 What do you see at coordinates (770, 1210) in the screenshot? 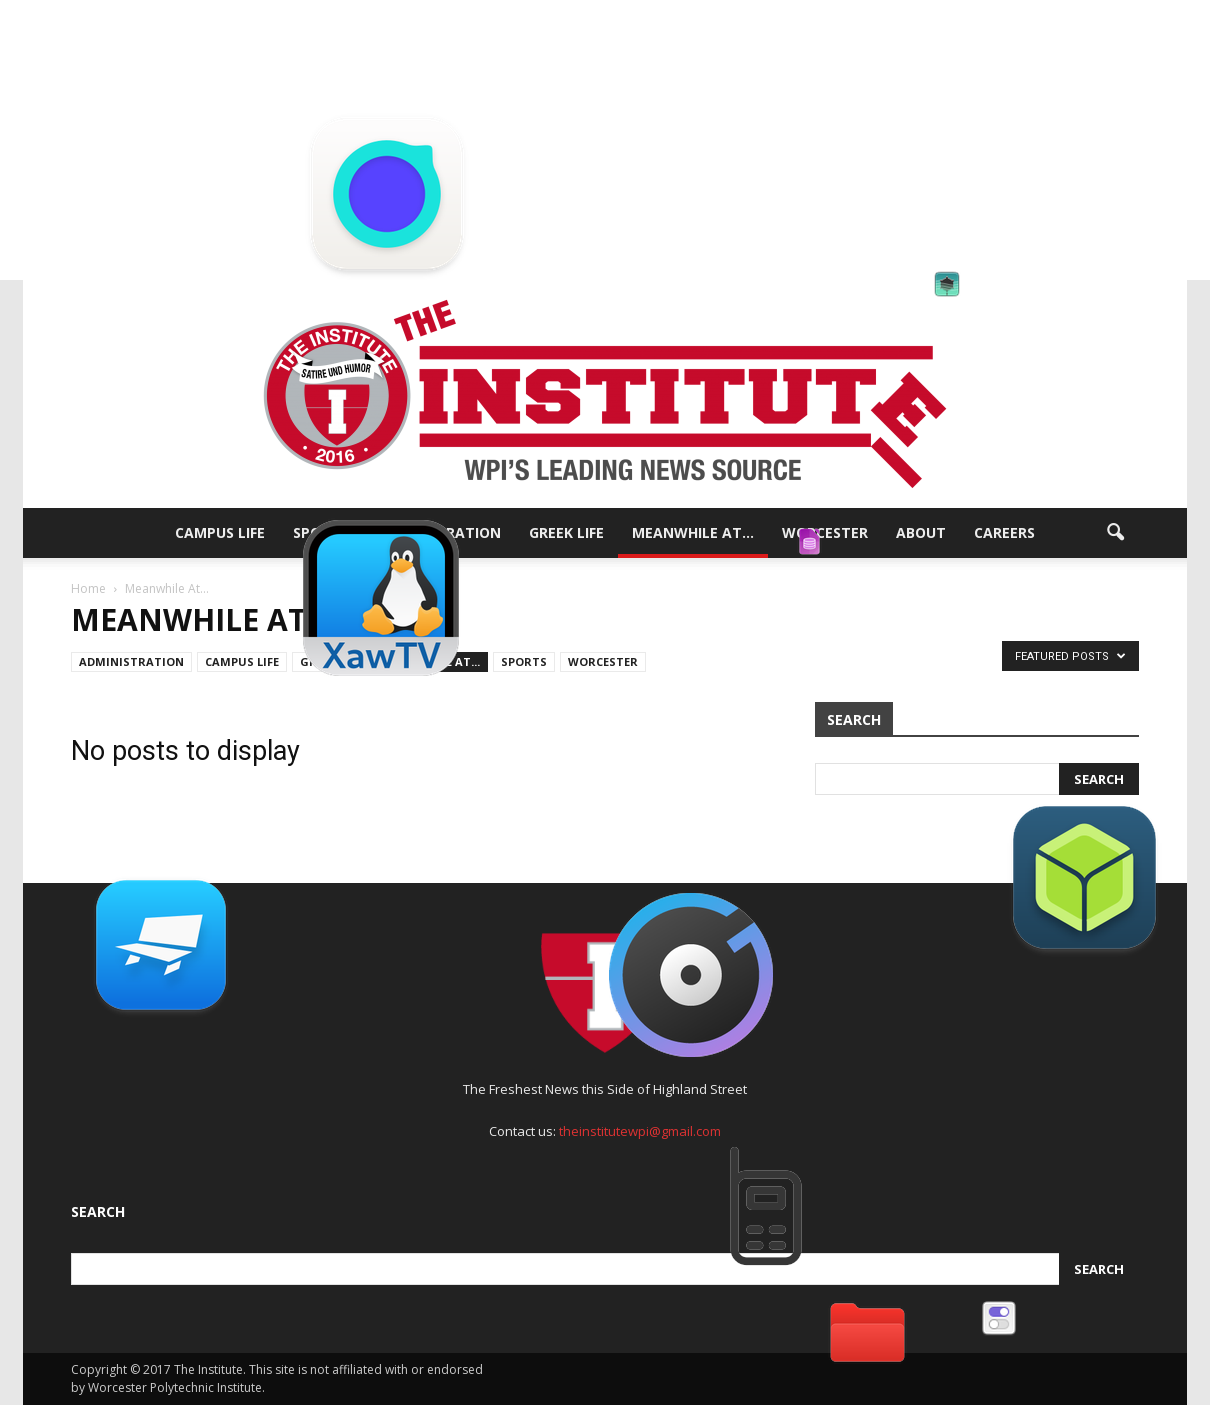
I see `call using a landline or desk phone` at bounding box center [770, 1210].